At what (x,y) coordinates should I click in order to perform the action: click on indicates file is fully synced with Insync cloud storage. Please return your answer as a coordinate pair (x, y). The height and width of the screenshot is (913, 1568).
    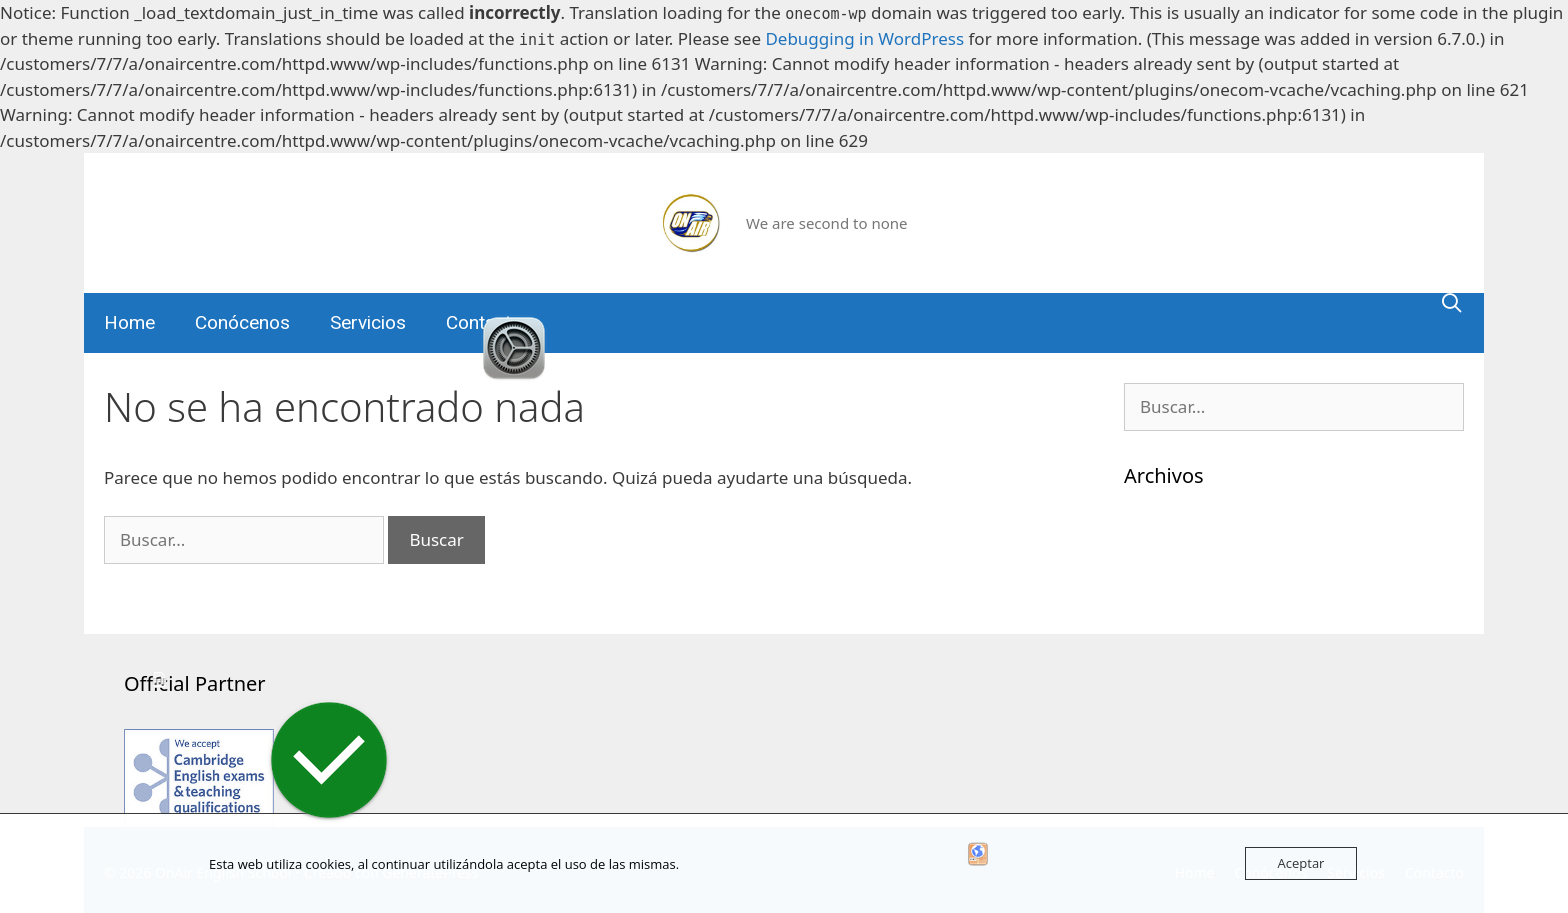
    Looking at the image, I should click on (329, 760).